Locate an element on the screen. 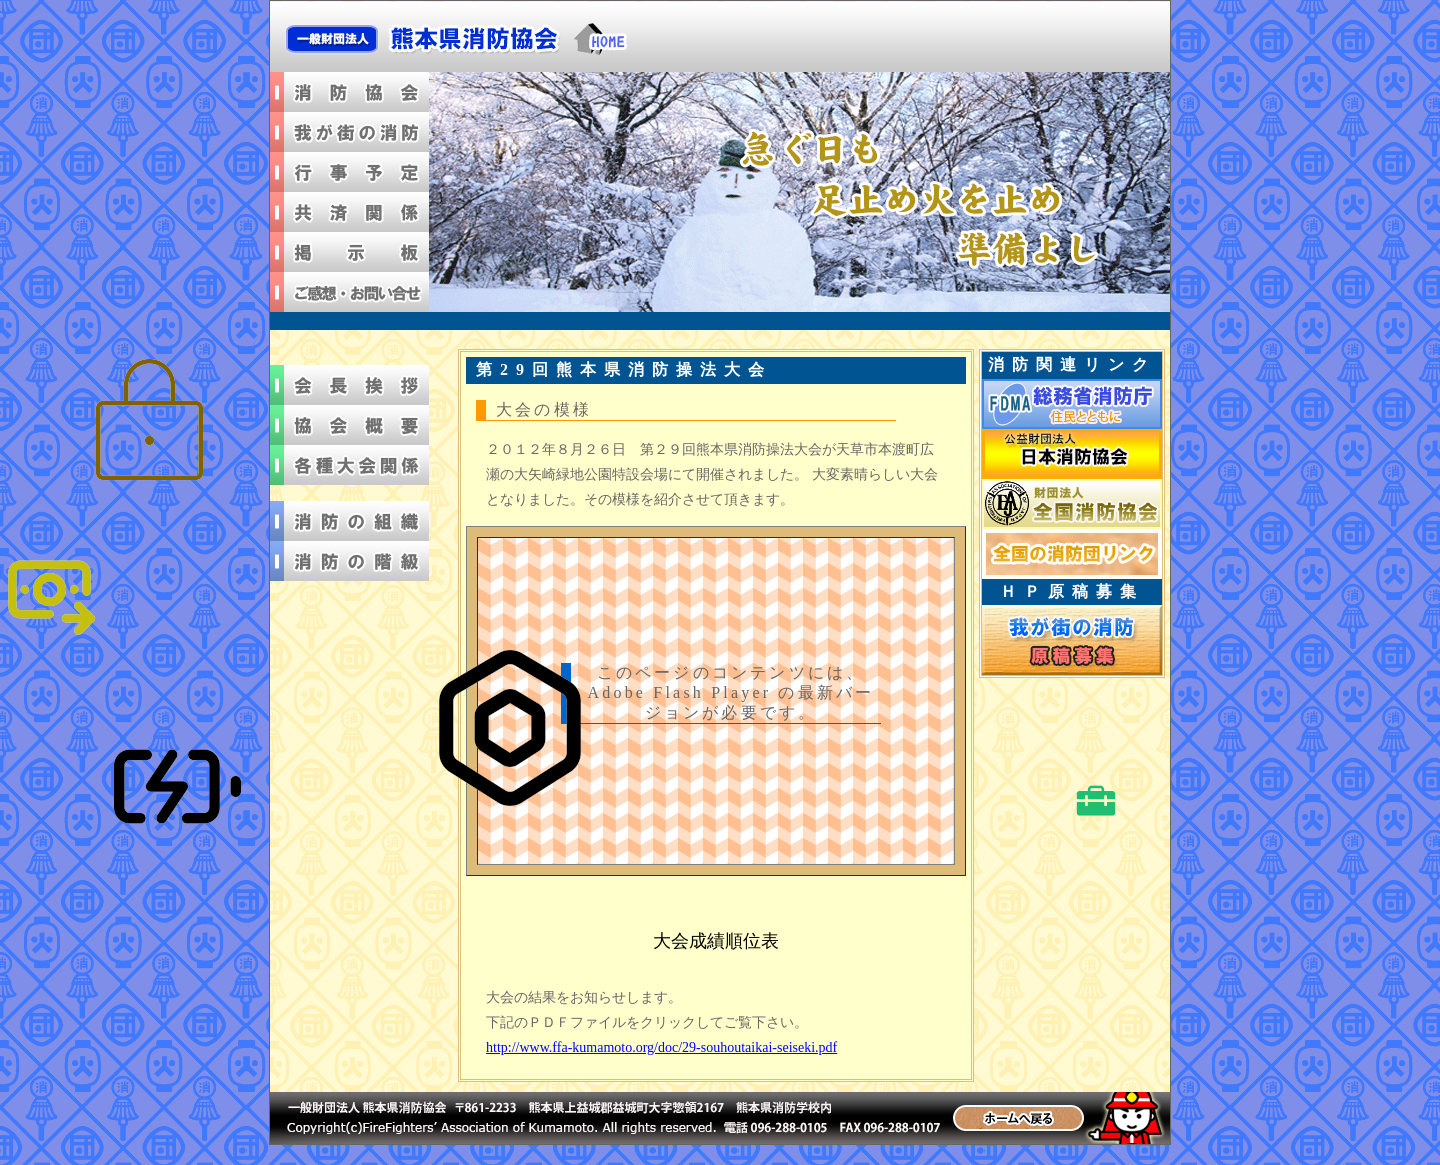  access assembly or component management is located at coordinates (510, 728).